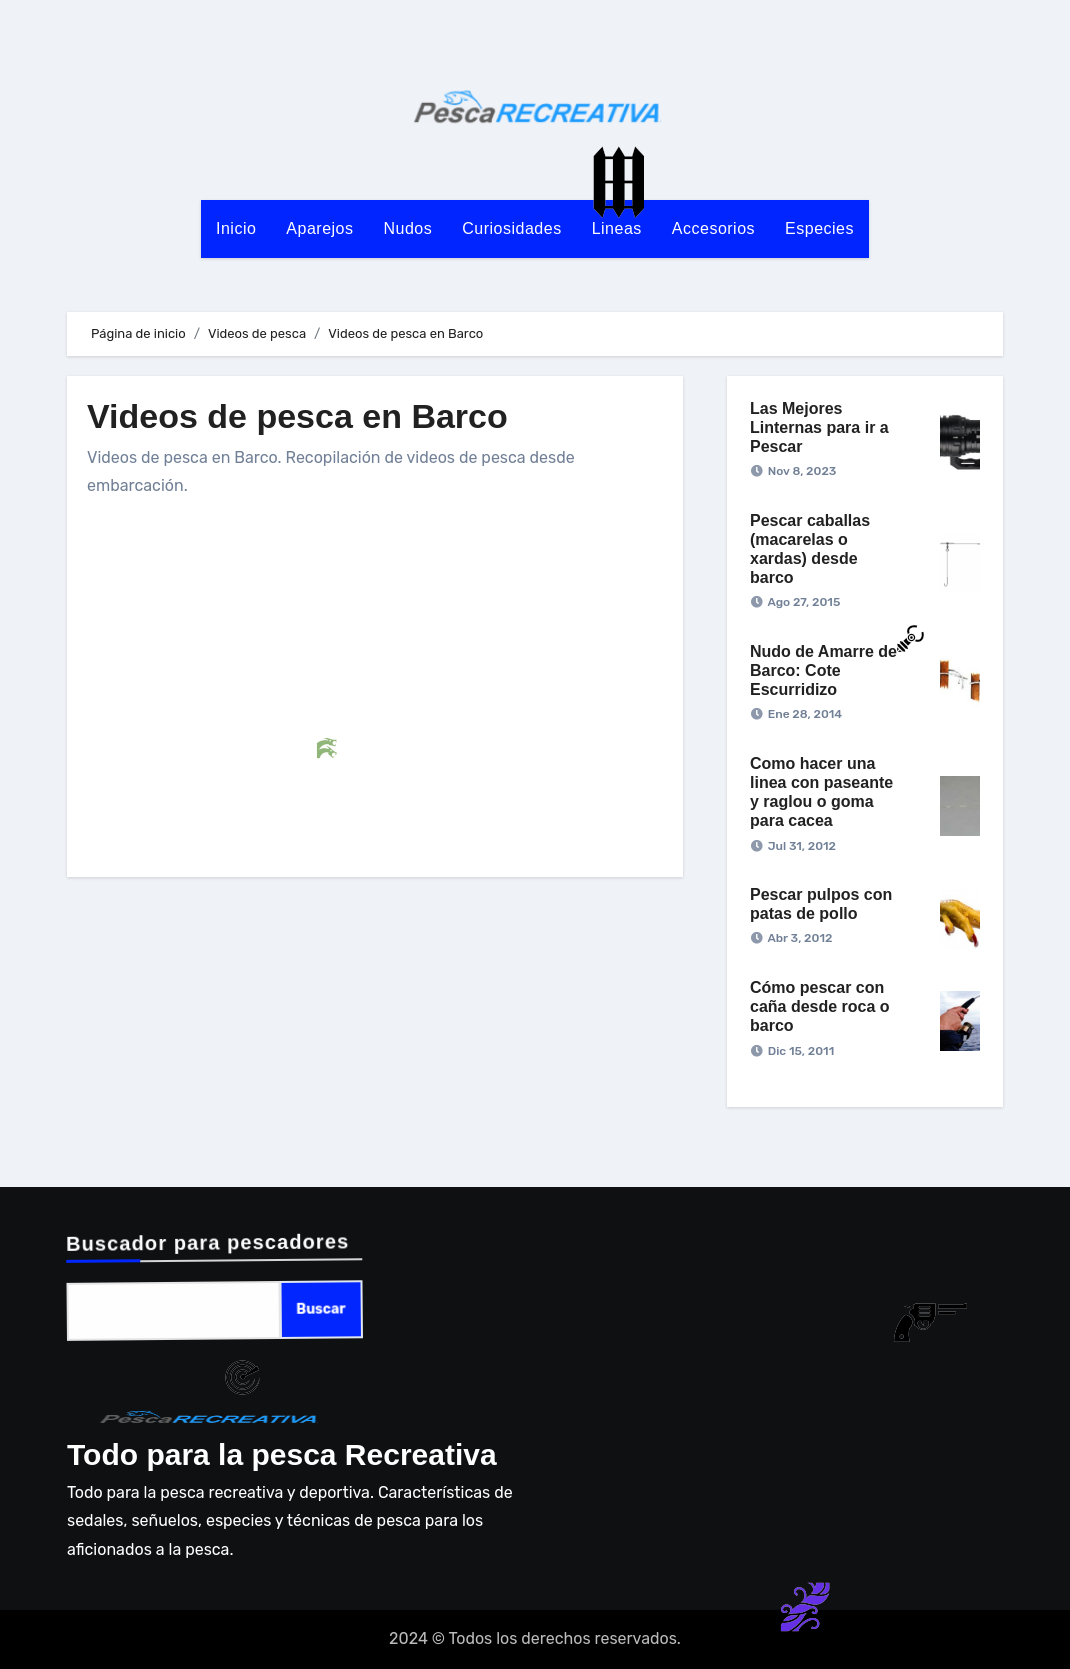  Describe the element at coordinates (930, 1322) in the screenshot. I see `select revolver weapon in game inventory` at that location.